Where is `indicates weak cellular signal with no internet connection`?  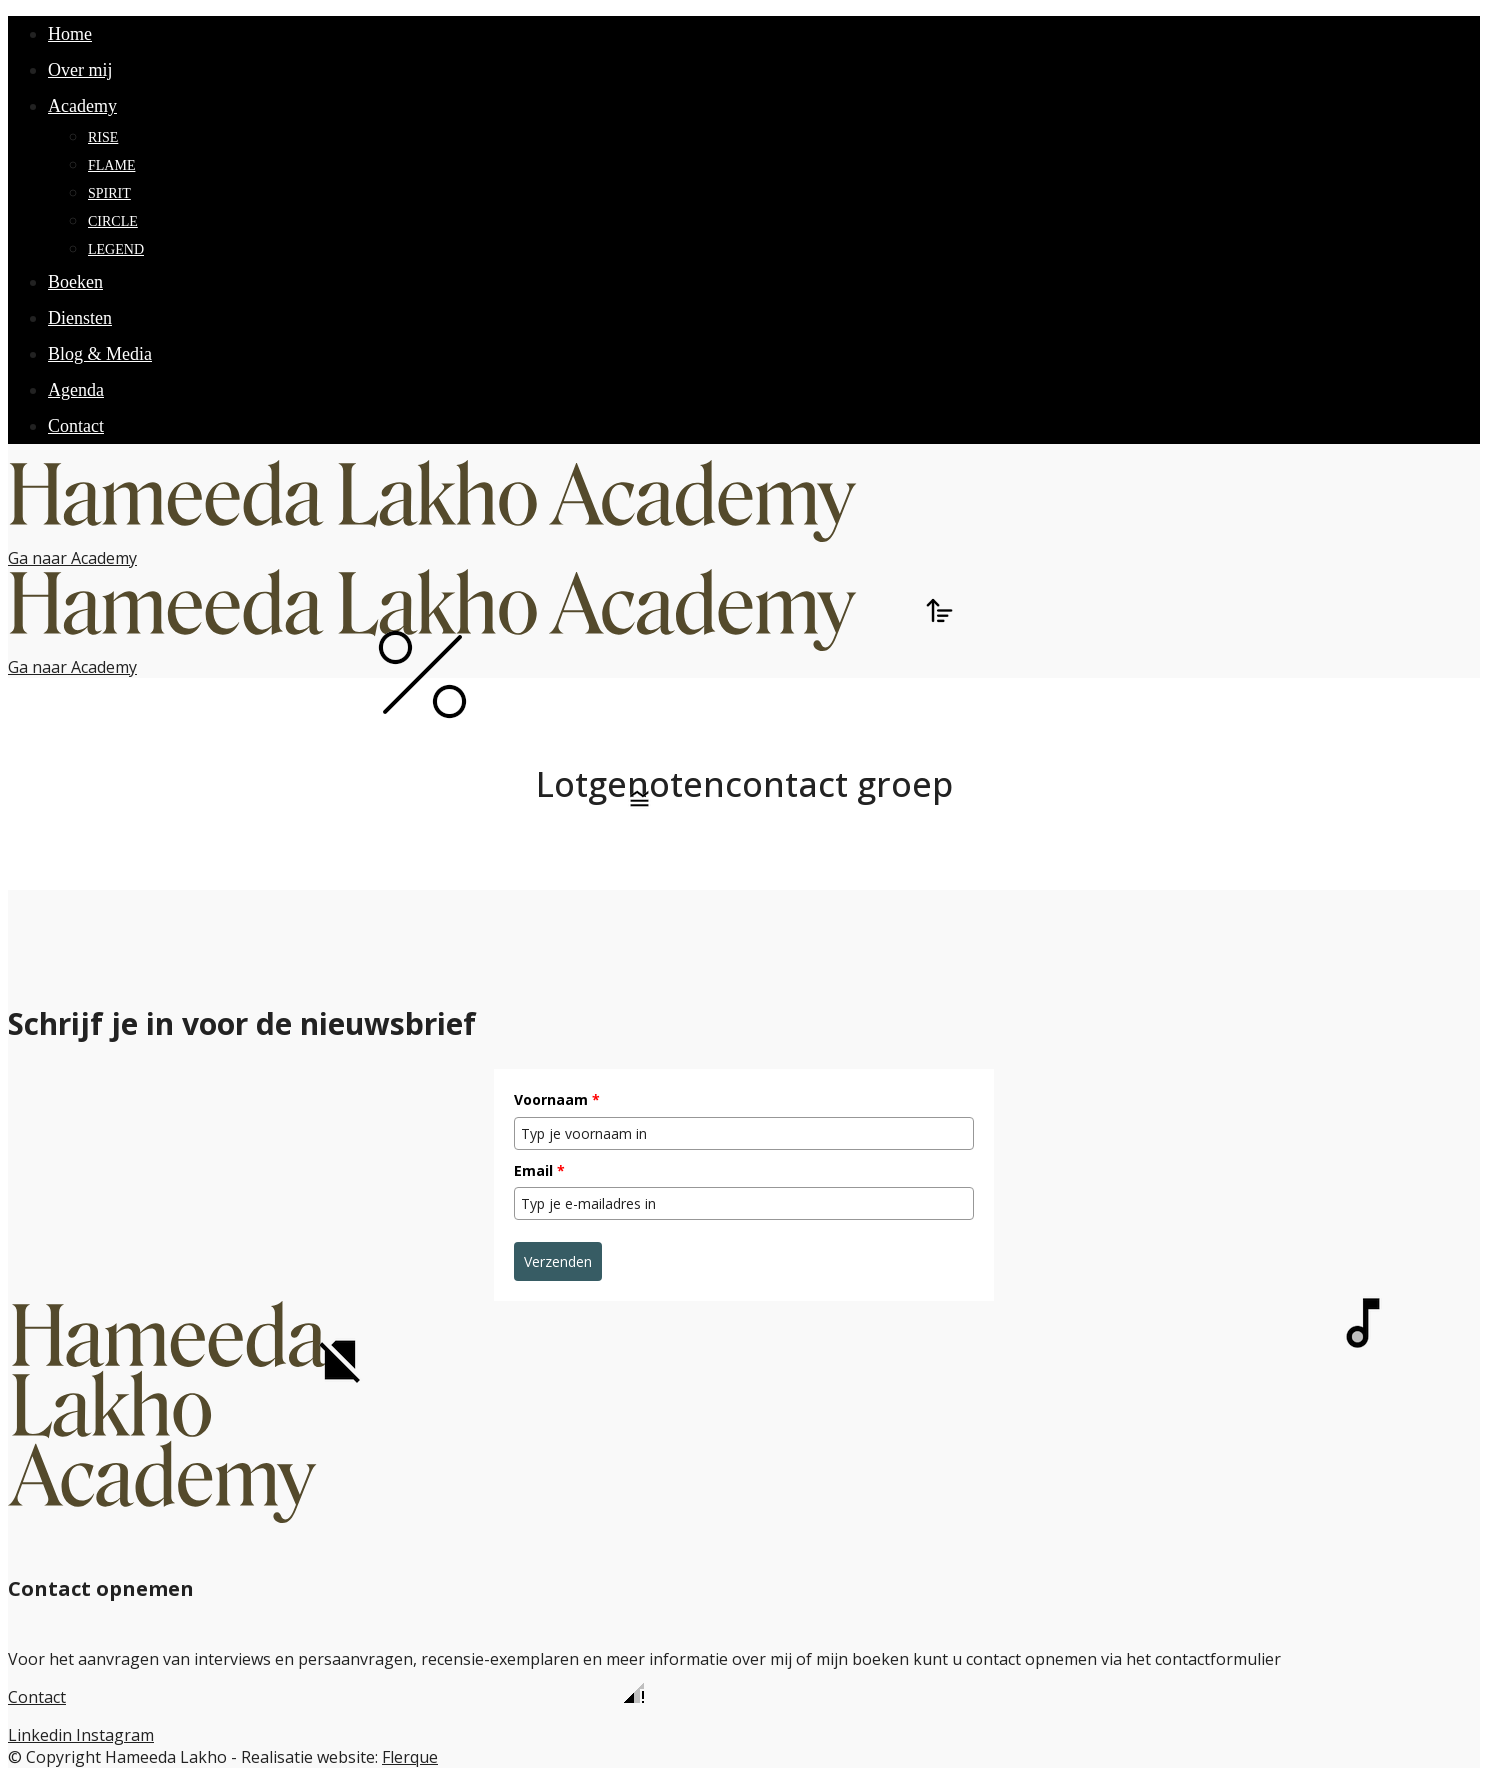
indicates weak cellular signal with no internet connection is located at coordinates (634, 1693).